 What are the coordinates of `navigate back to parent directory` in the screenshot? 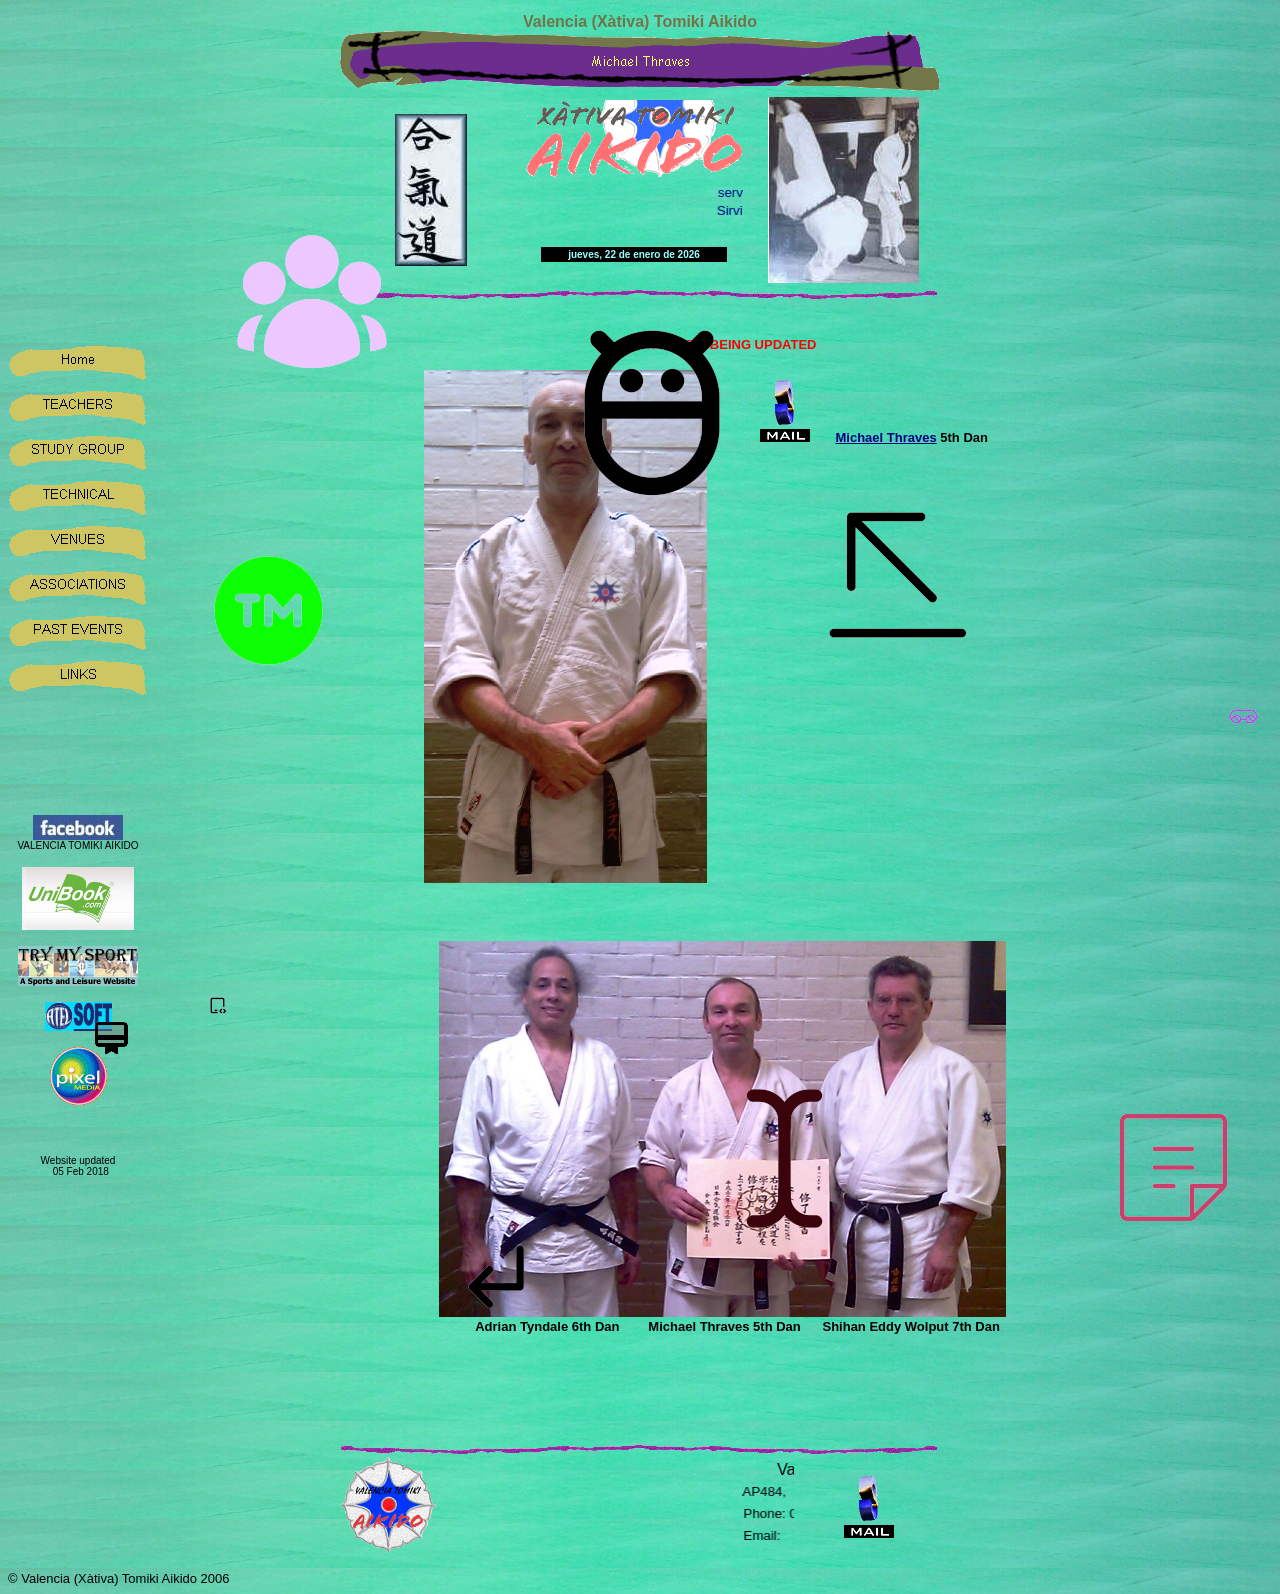 It's located at (493, 1275).